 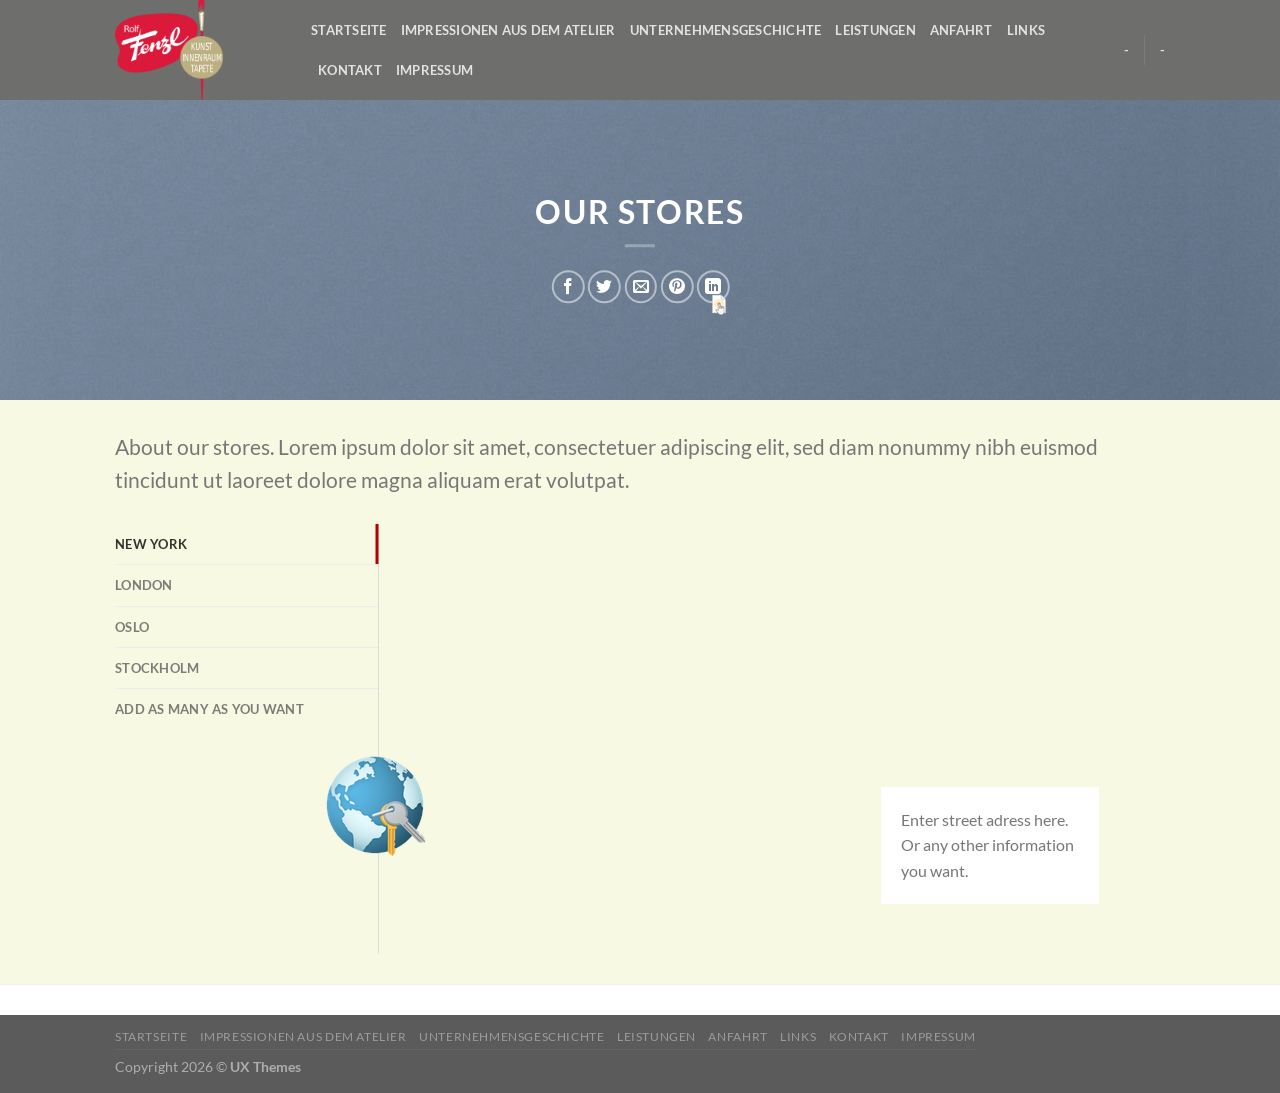 What do you see at coordinates (375, 805) in the screenshot?
I see `access global security or authentication settings` at bounding box center [375, 805].